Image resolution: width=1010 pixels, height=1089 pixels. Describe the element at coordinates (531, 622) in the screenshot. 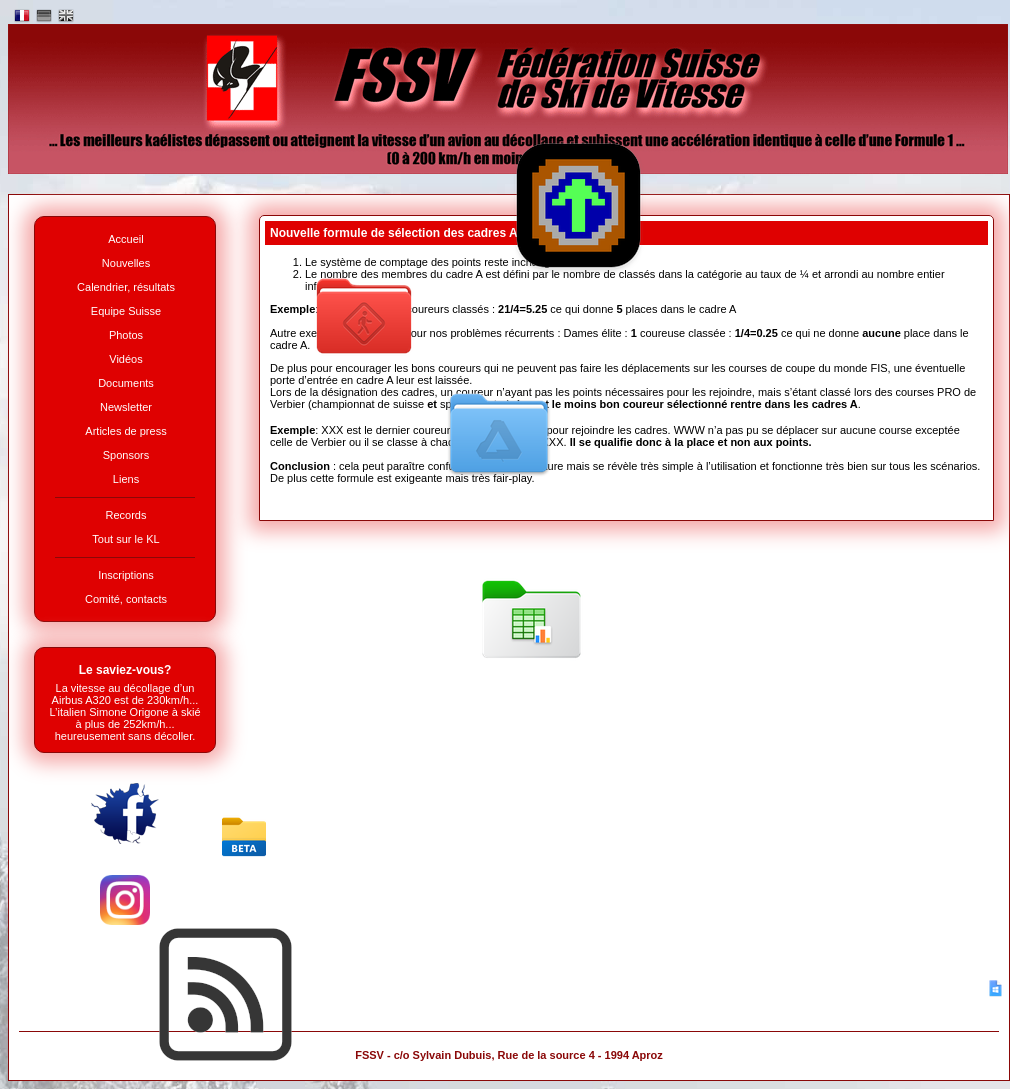

I see `open folder containing LibreOffice Calc spreadsheets` at that location.